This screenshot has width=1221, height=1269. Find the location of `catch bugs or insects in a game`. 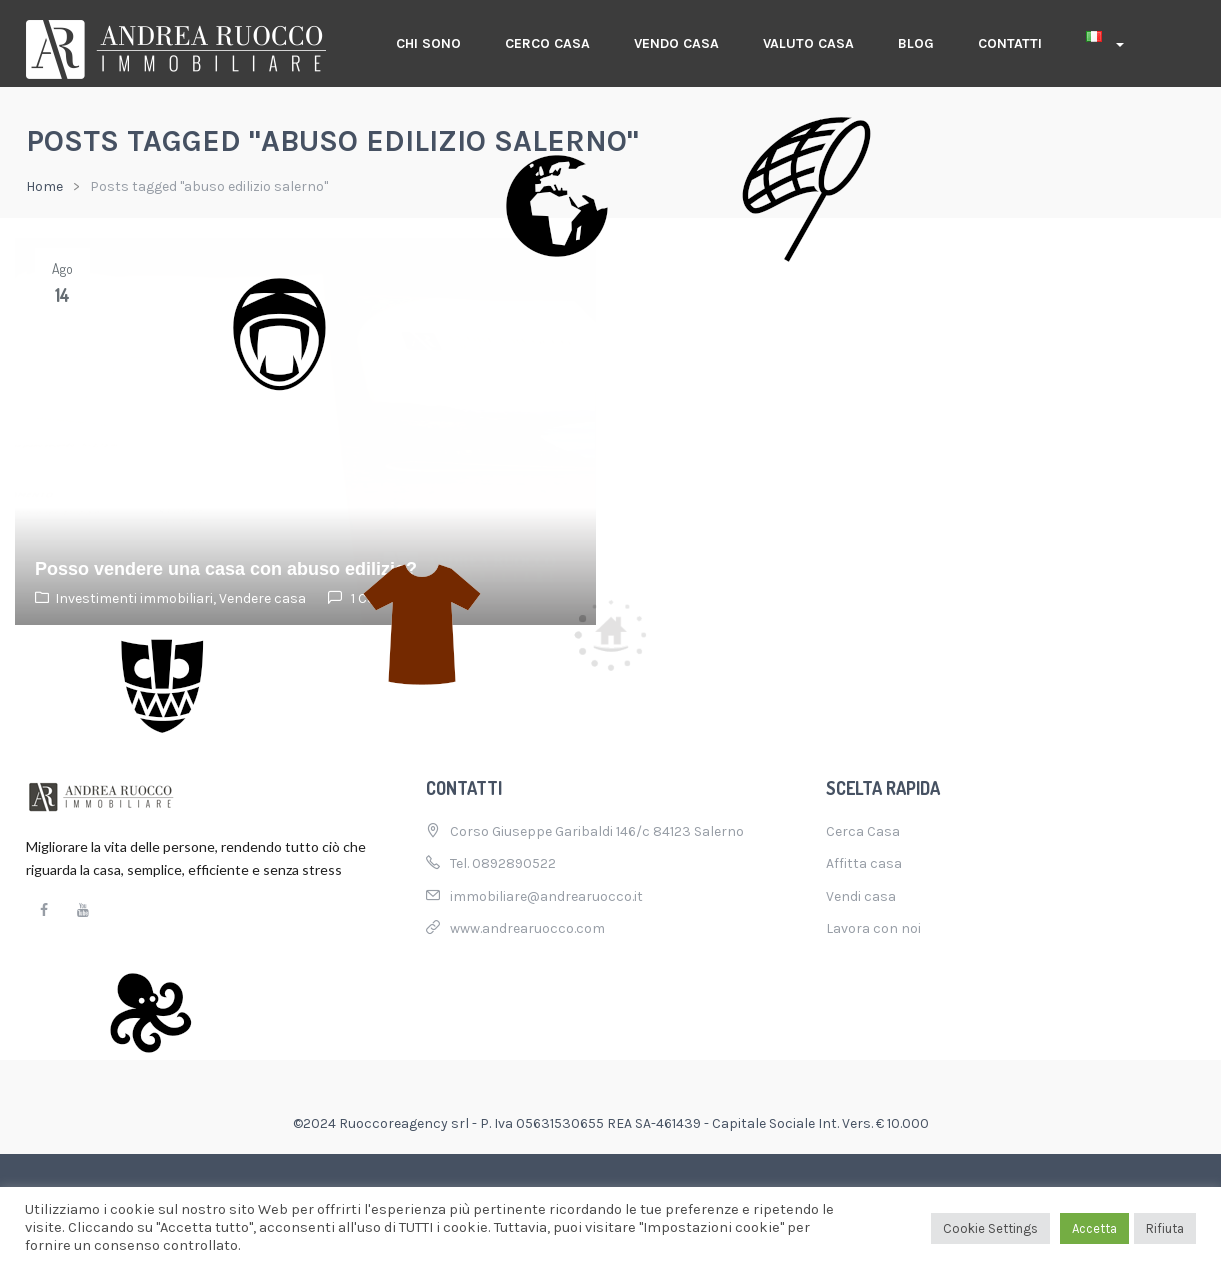

catch bugs or insects in a game is located at coordinates (806, 189).